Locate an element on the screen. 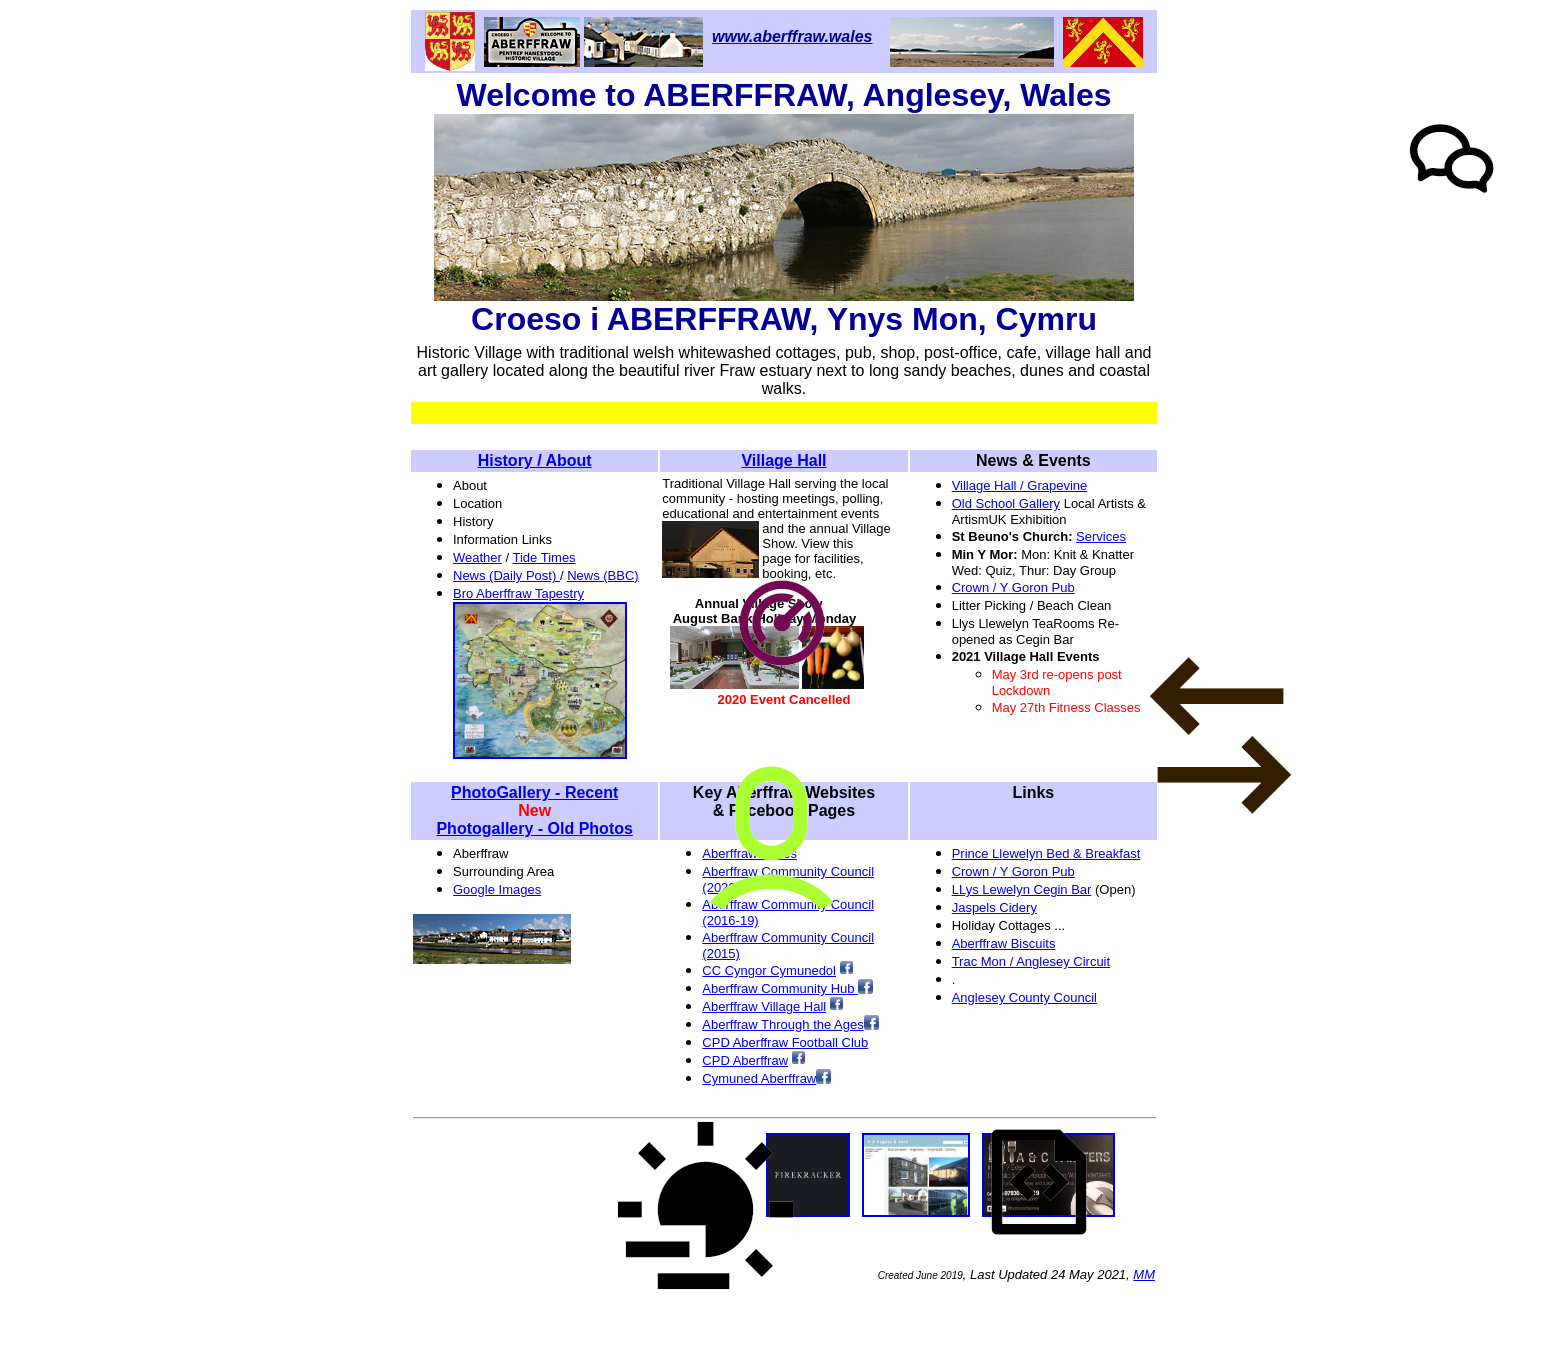  view source code file is located at coordinates (1039, 1182).